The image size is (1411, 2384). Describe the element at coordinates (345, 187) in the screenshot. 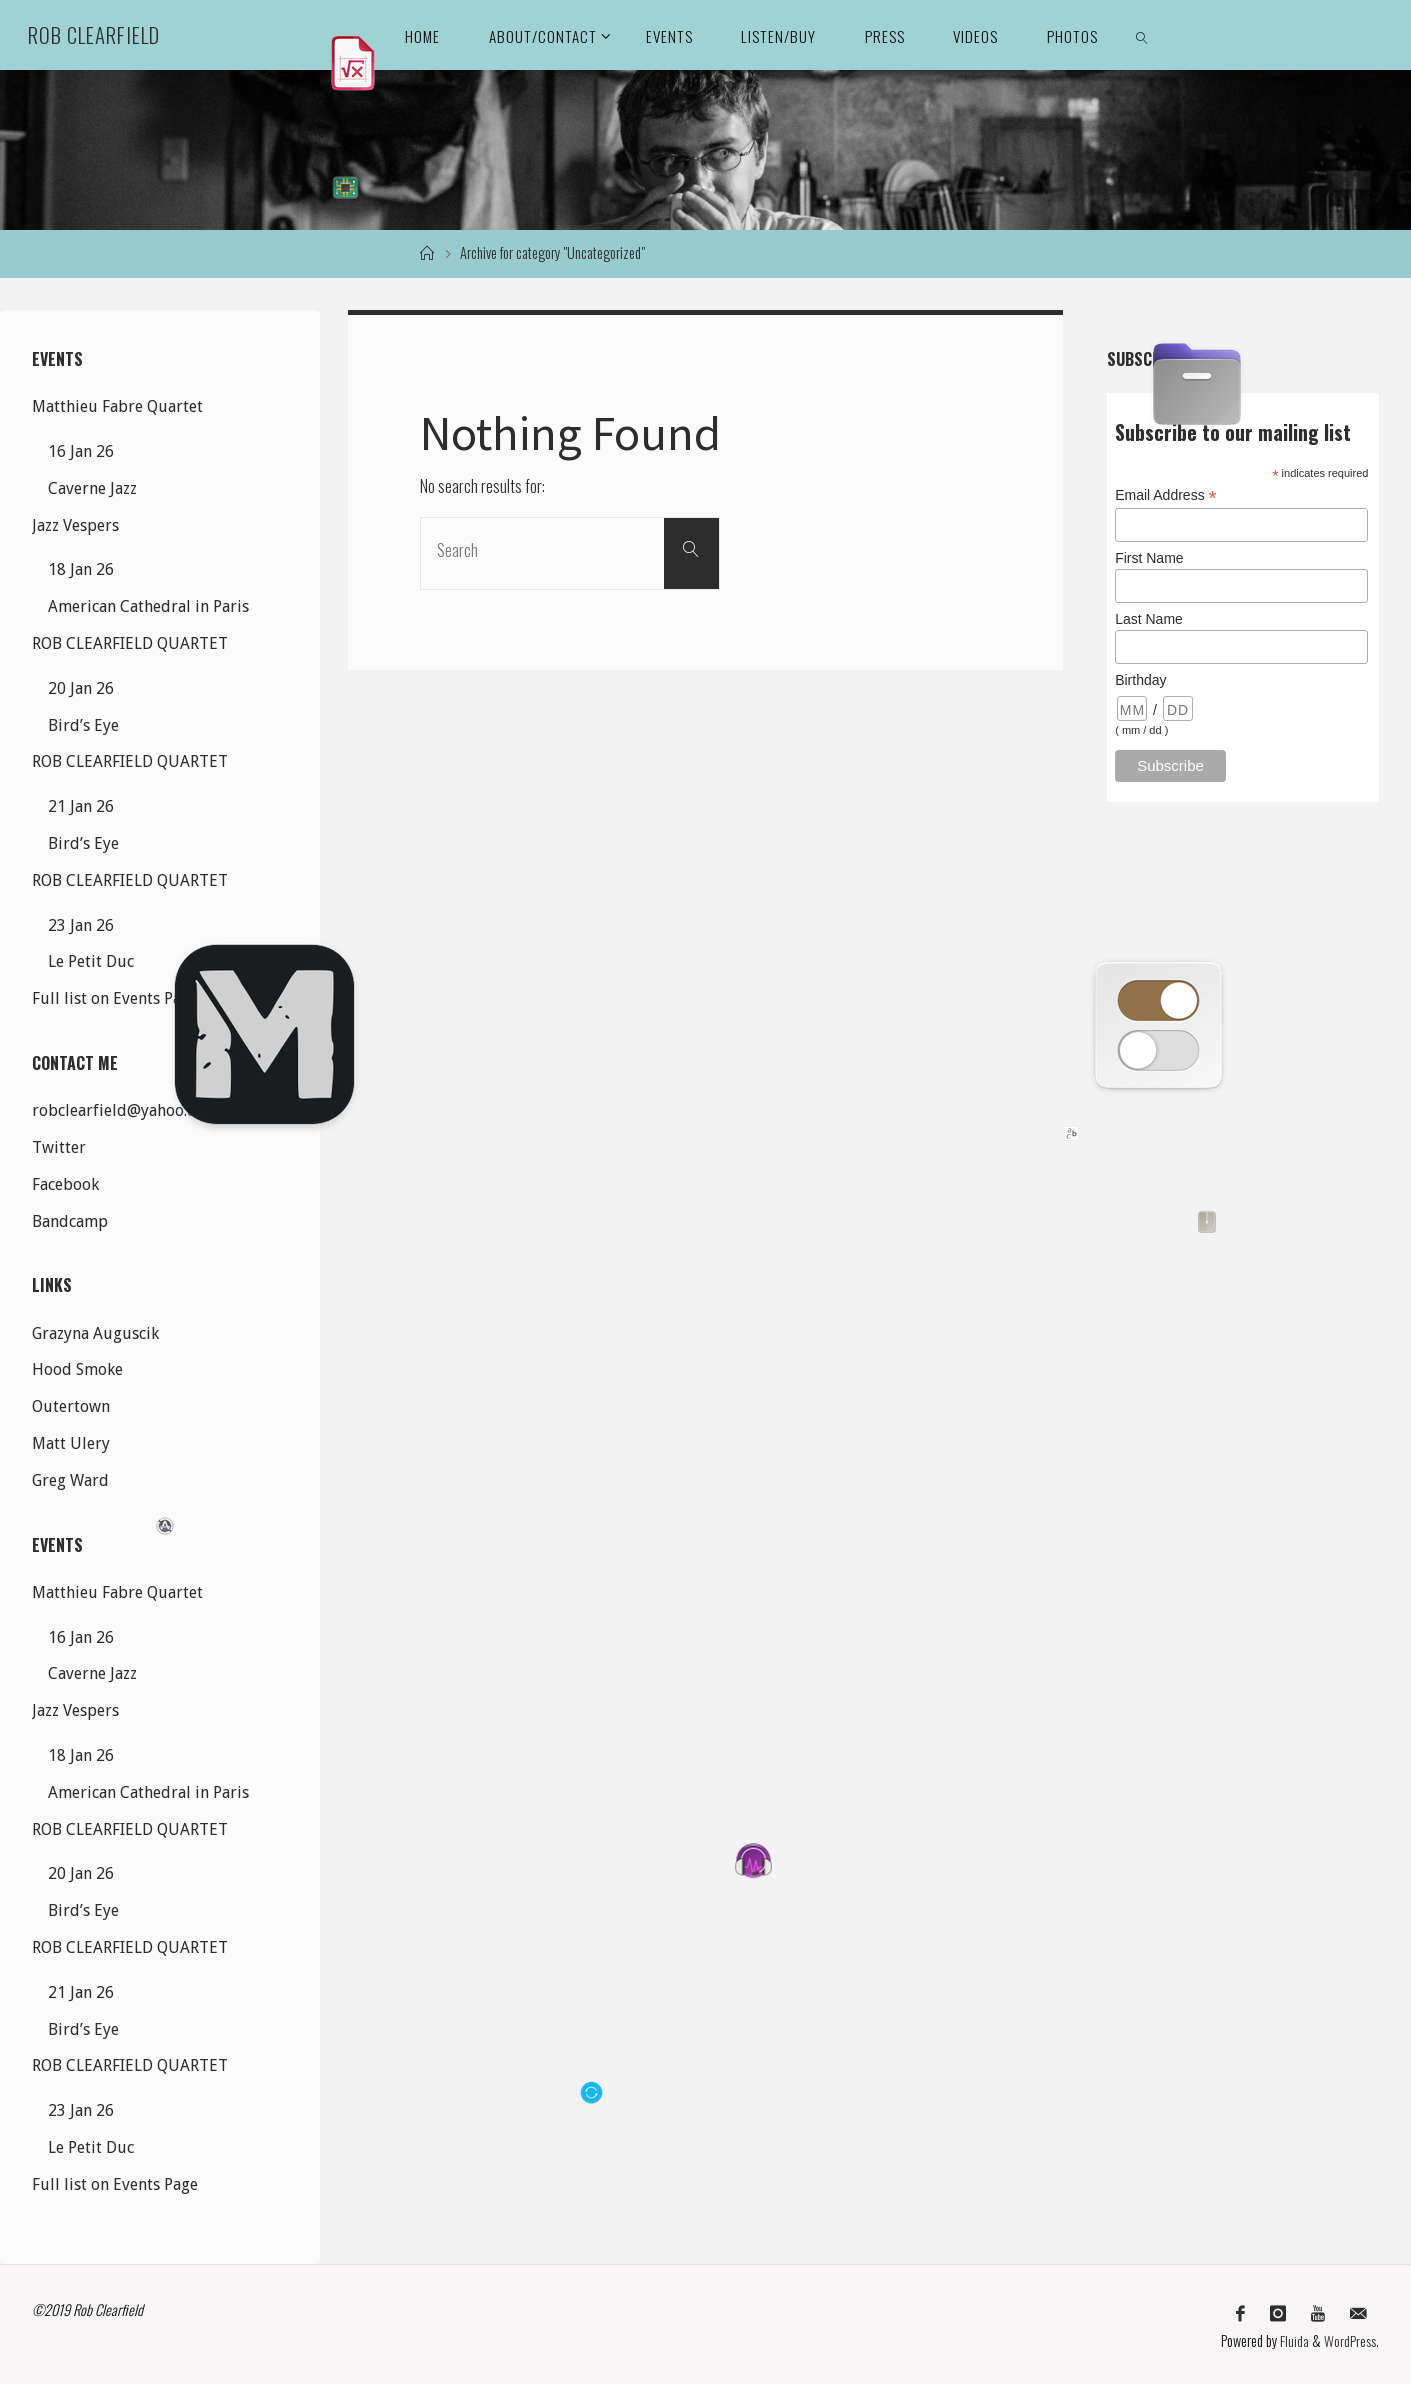

I see `open jockey system configuration app` at that location.